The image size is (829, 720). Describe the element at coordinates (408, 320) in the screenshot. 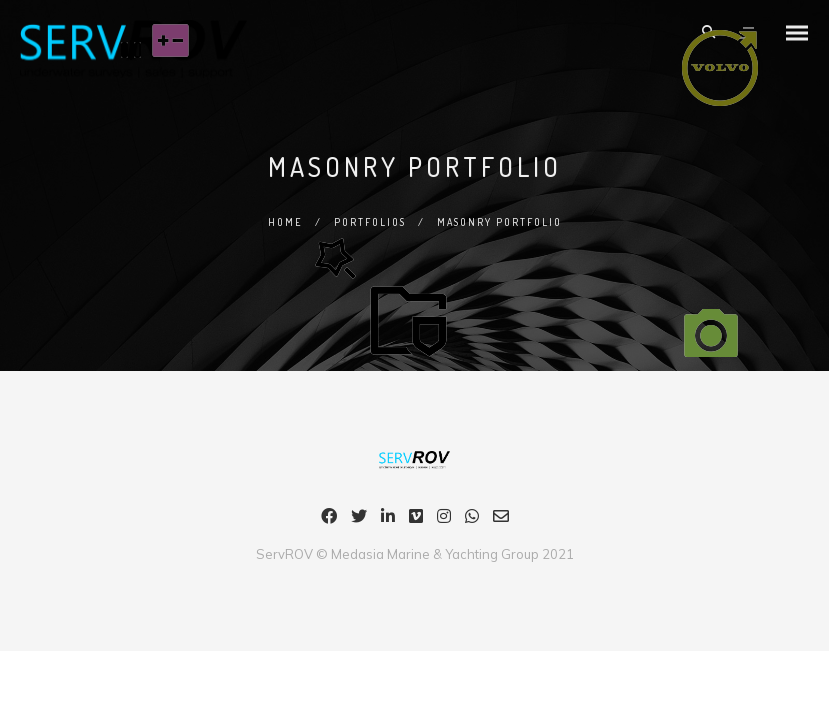

I see `access protected or secure files` at that location.